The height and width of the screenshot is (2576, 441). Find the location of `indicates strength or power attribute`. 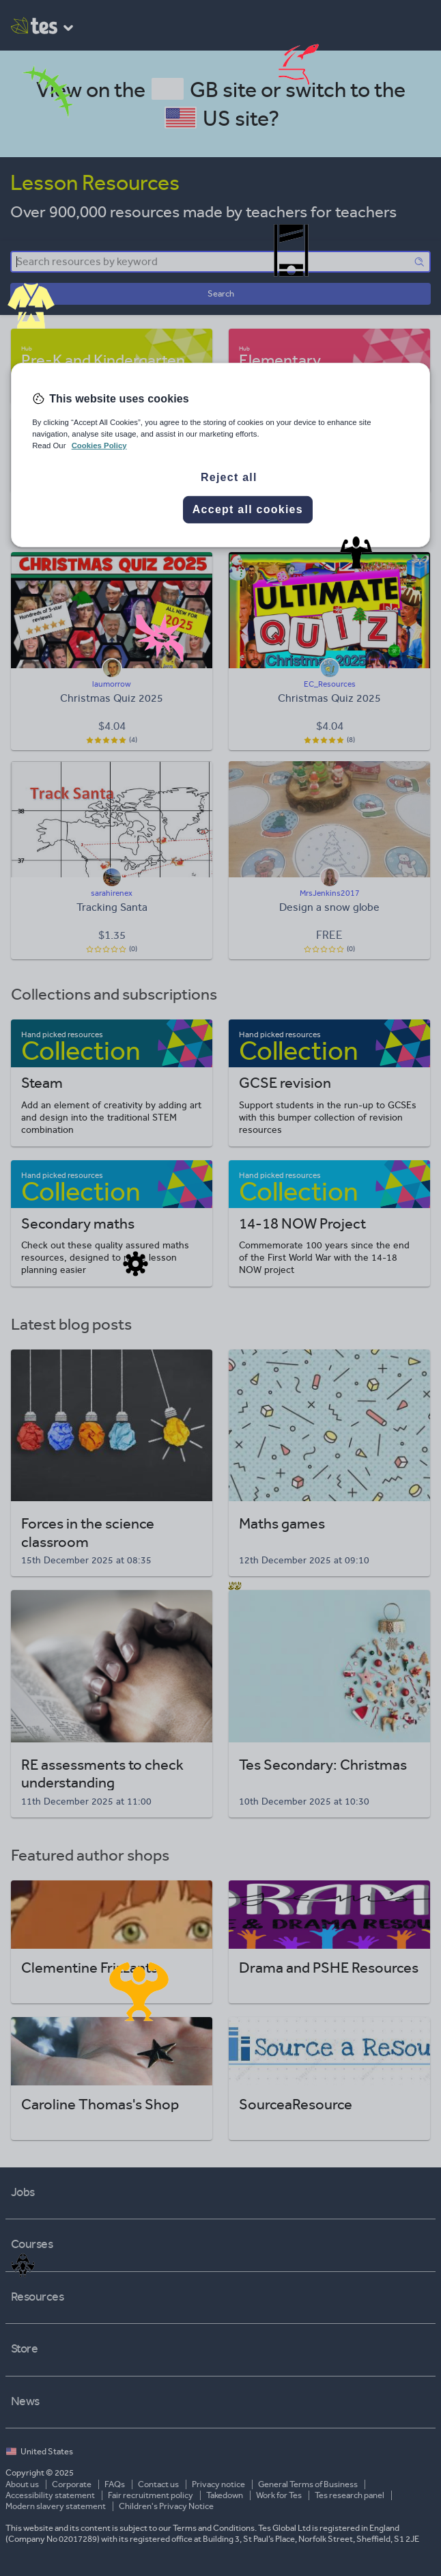

indicates strength or power attribute is located at coordinates (356, 552).